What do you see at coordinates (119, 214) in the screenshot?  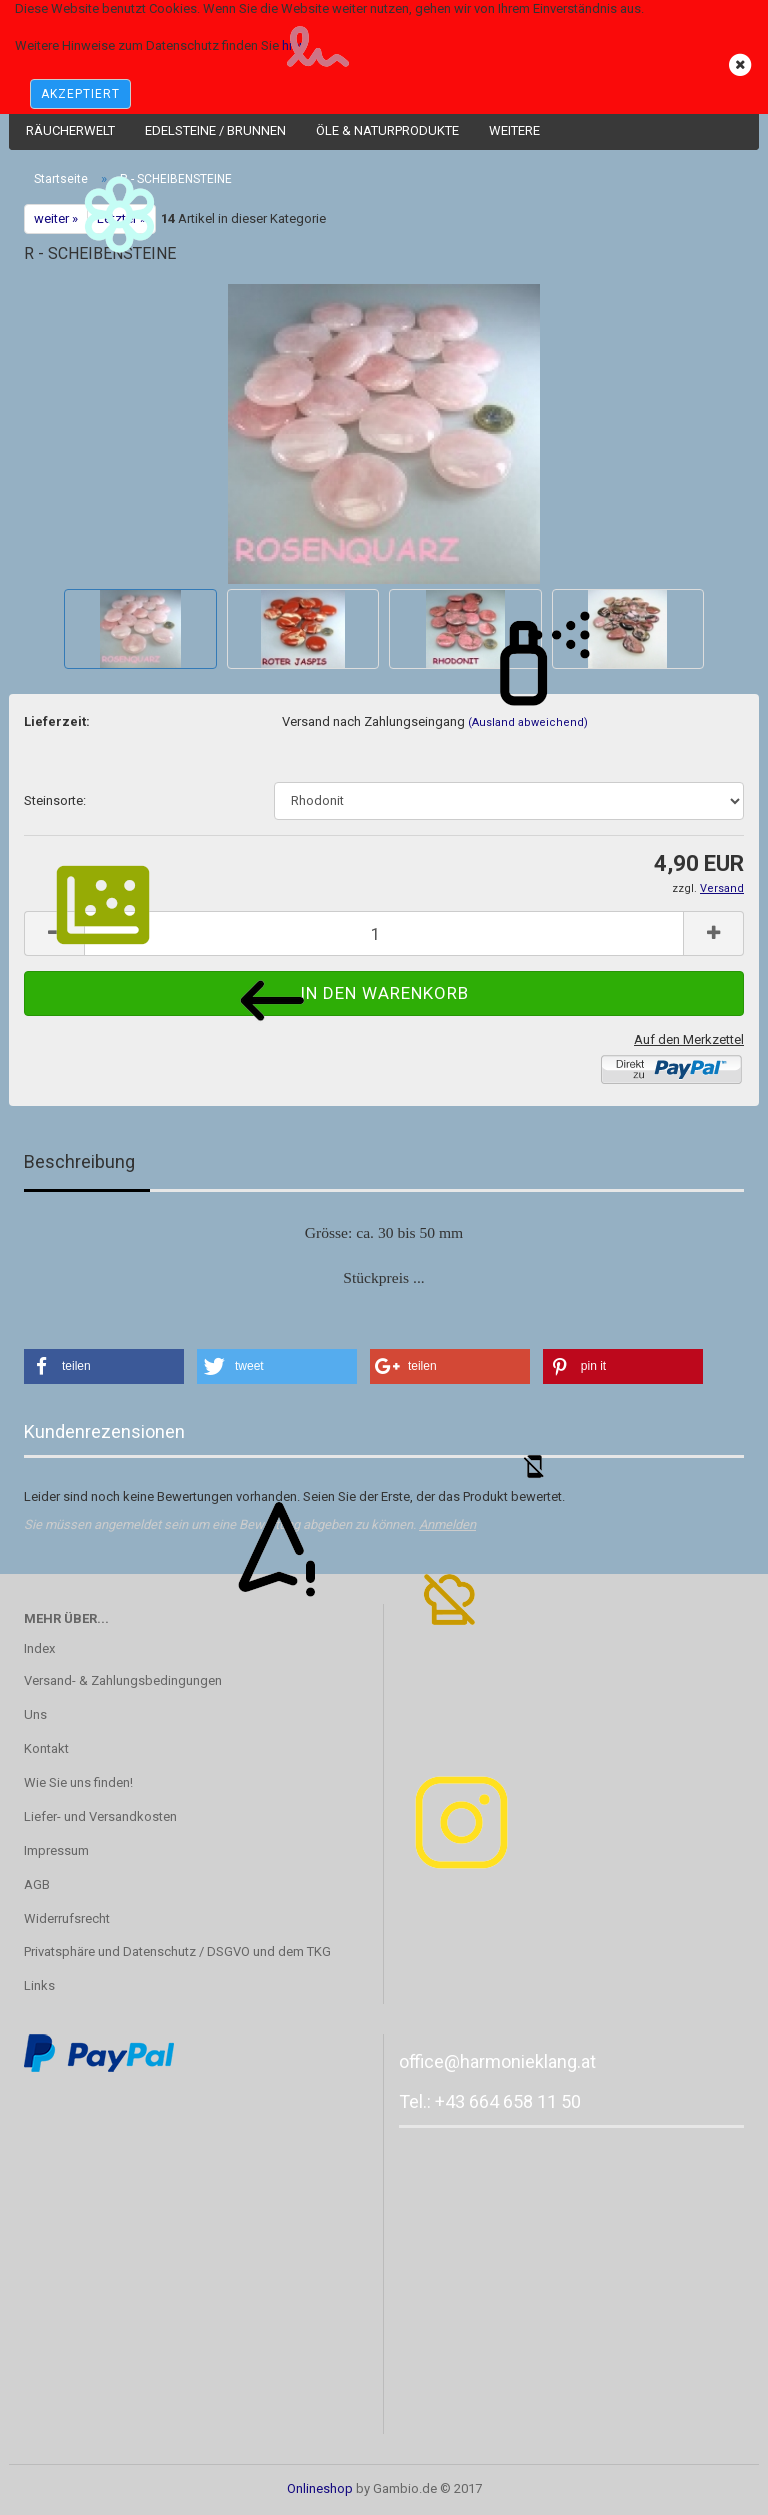 I see `access garden or plant care features` at bounding box center [119, 214].